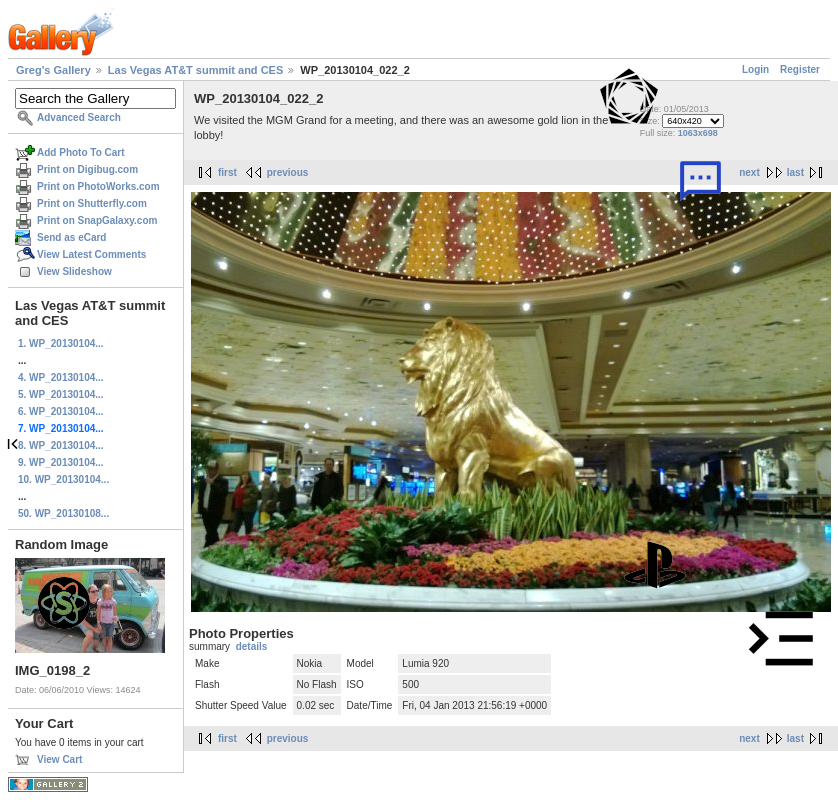 The width and height of the screenshot is (838, 802). What do you see at coordinates (700, 179) in the screenshot?
I see `open messaging or chat` at bounding box center [700, 179].